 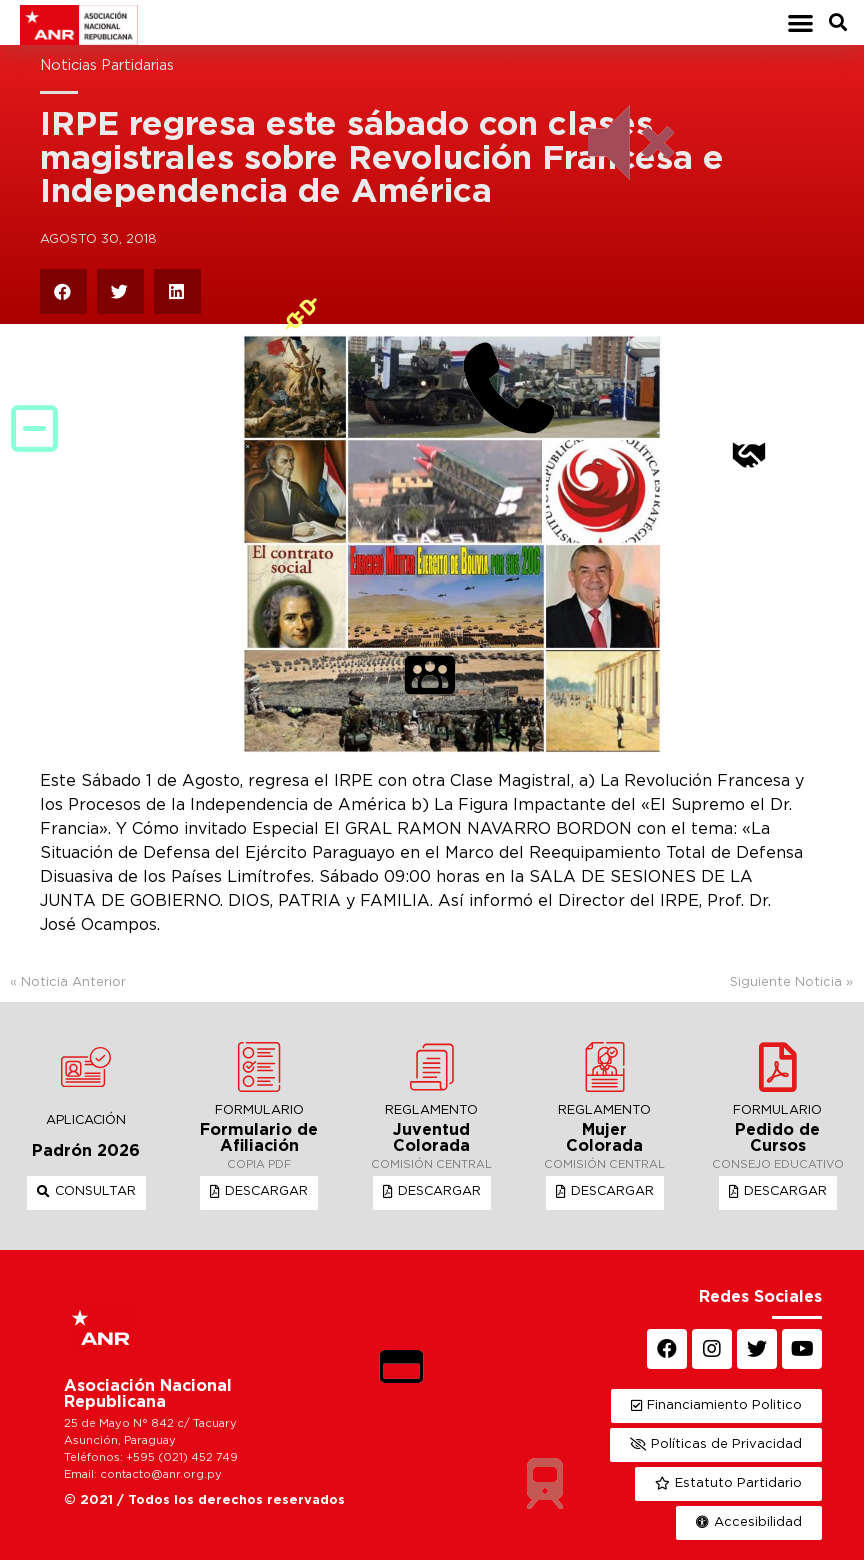 What do you see at coordinates (430, 675) in the screenshot?
I see `view team or group members` at bounding box center [430, 675].